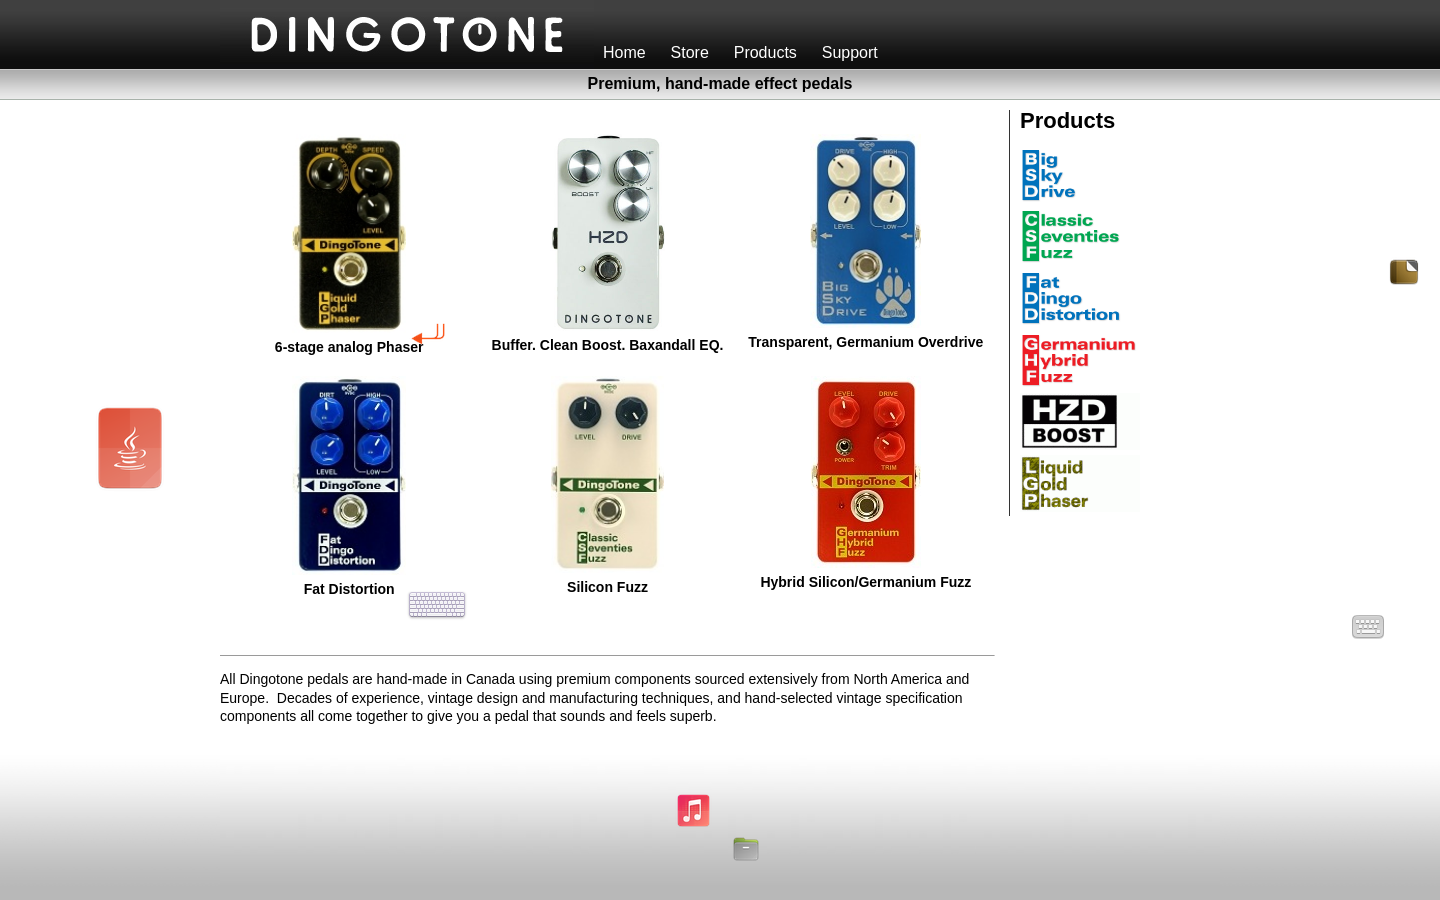  I want to click on indicates a java source code file, so click(130, 448).